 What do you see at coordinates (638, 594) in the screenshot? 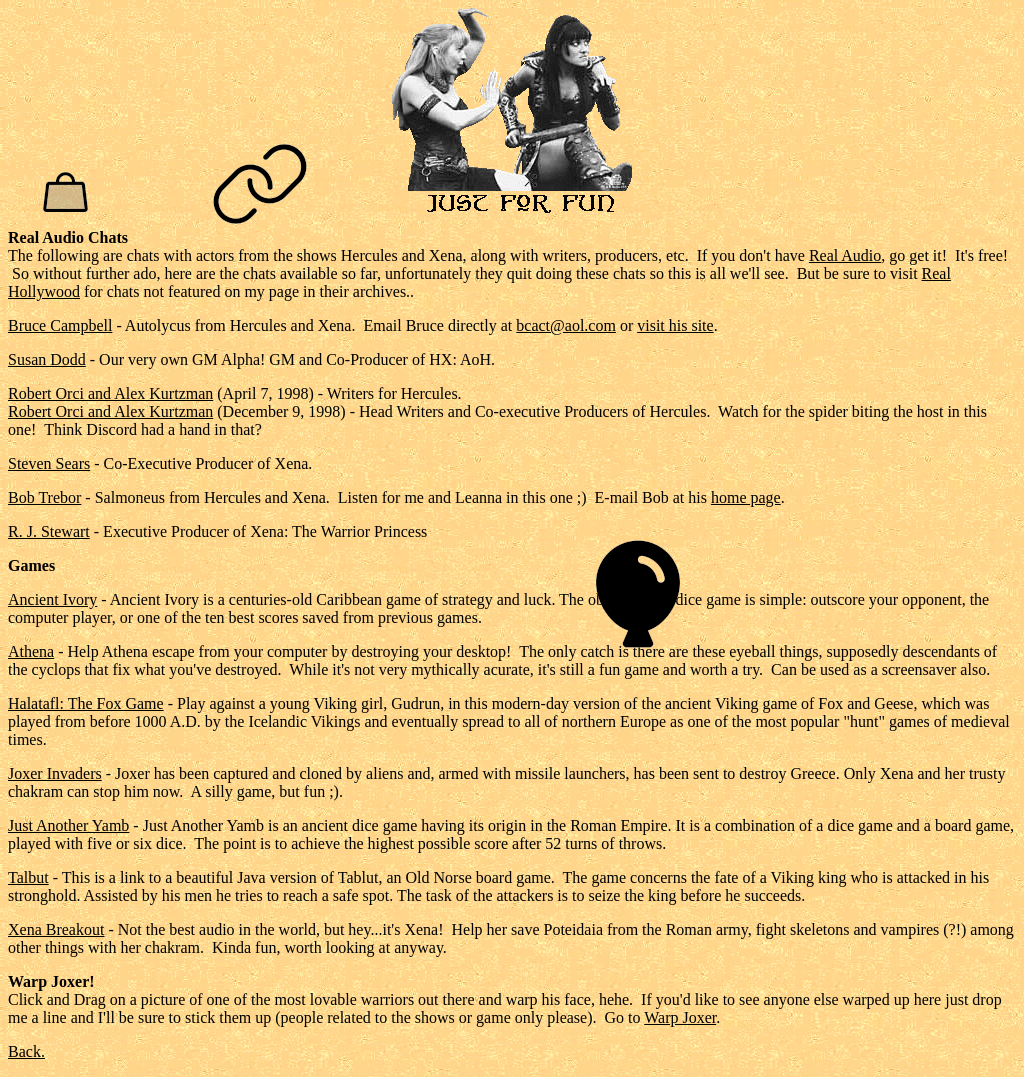
I see `view celebration or birthday events` at bounding box center [638, 594].